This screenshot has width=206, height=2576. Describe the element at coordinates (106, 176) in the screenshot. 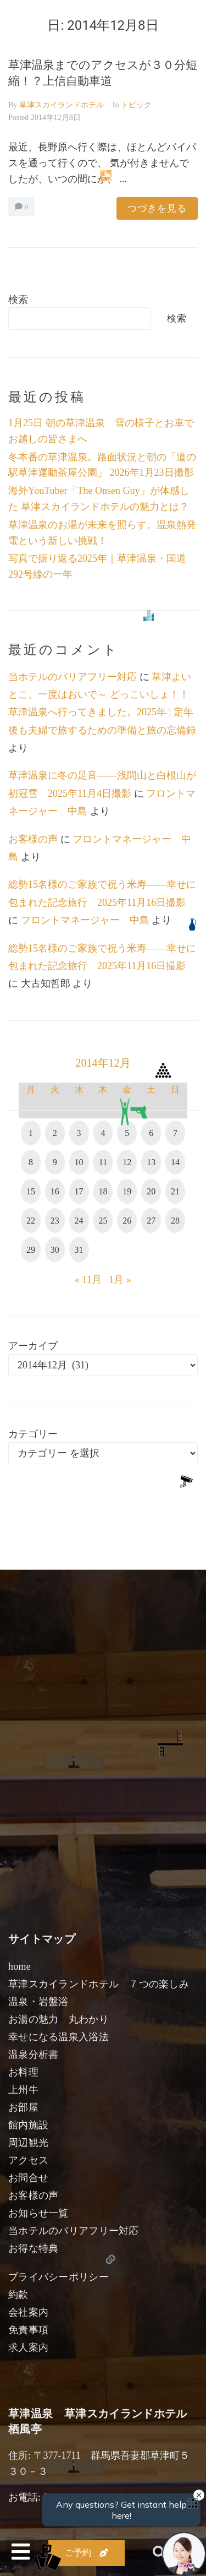

I see `initiate a persuasion or negotiation action` at that location.